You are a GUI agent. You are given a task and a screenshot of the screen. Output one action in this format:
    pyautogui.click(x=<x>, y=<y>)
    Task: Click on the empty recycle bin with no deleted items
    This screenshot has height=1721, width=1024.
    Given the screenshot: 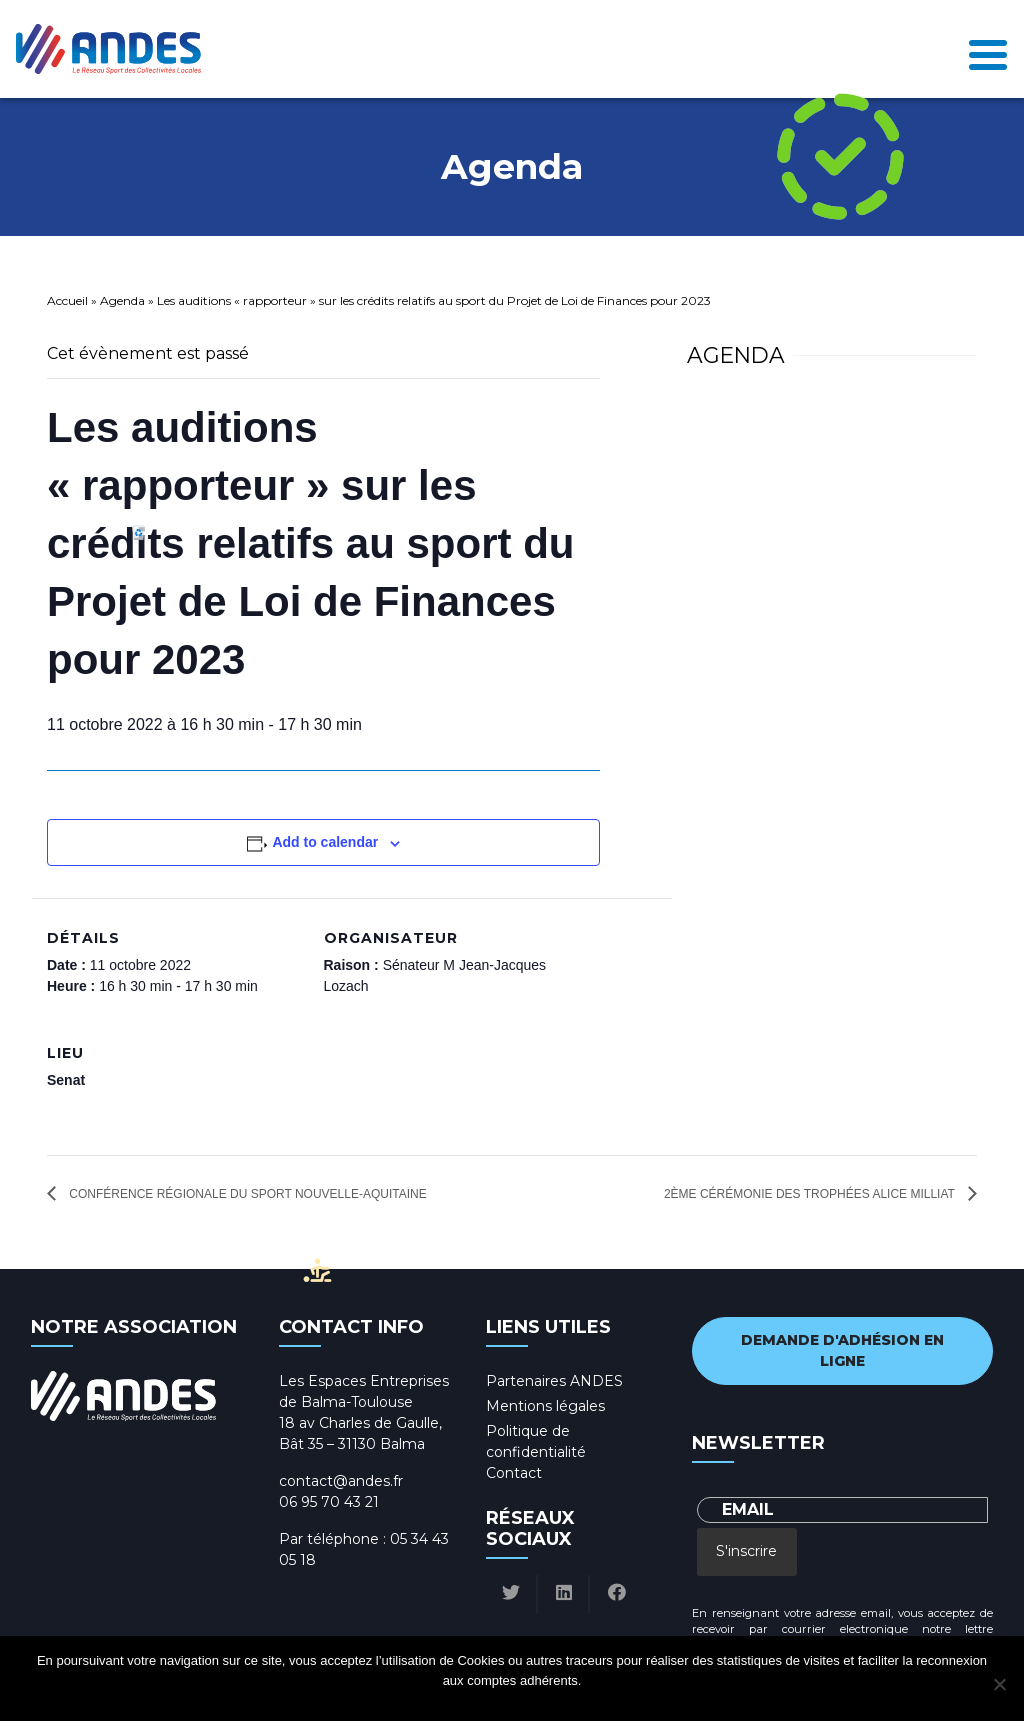 What is the action you would take?
    pyautogui.click(x=138, y=532)
    